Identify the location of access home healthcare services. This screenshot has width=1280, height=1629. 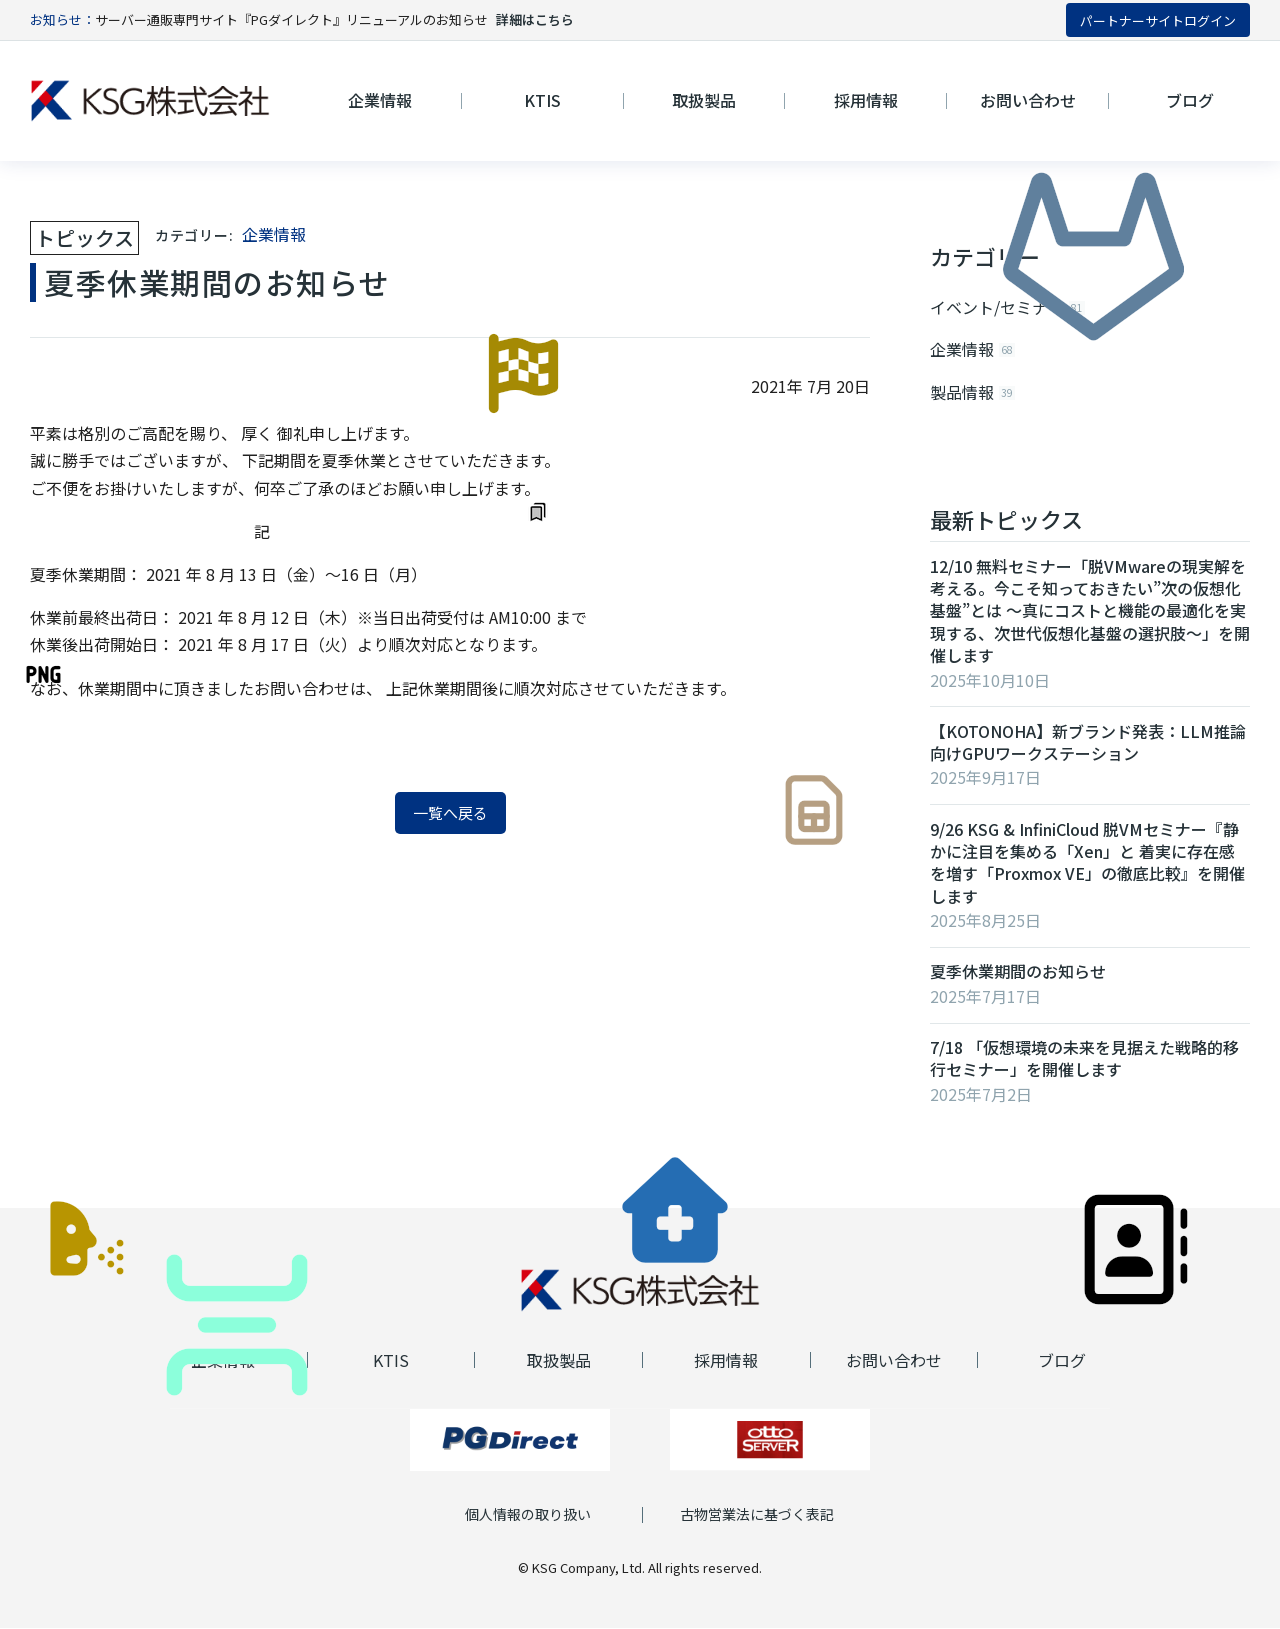
(675, 1210).